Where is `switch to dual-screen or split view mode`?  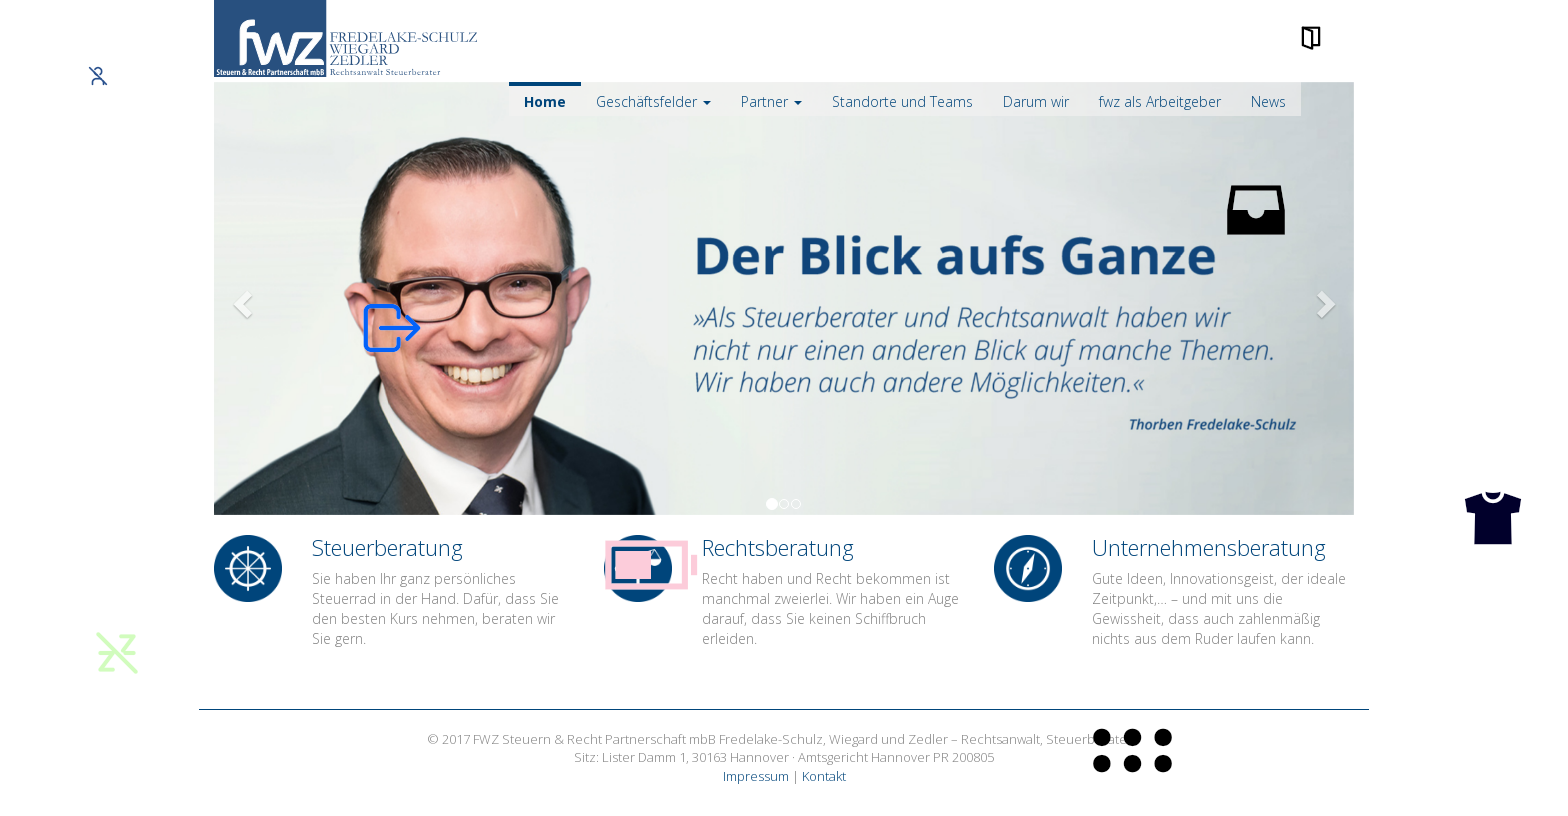
switch to dual-screen or split view mode is located at coordinates (1311, 37).